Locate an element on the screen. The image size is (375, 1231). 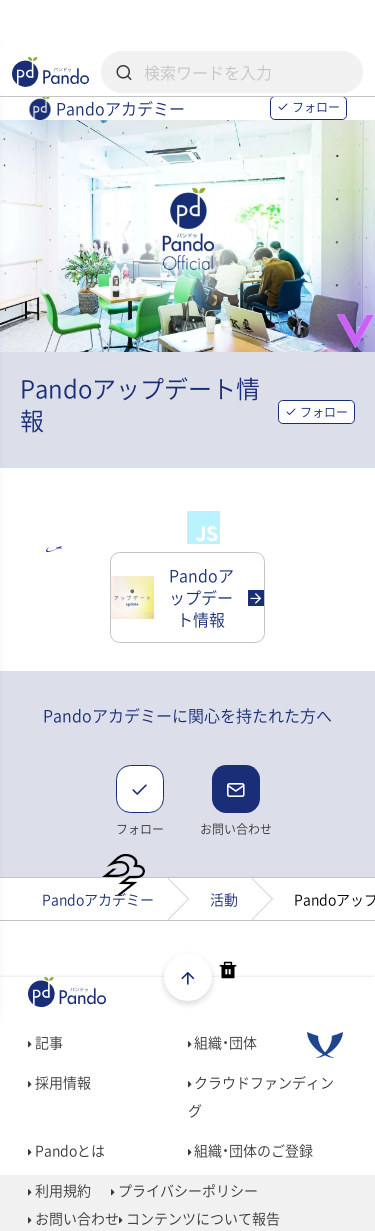
JavaScript programming language logo is located at coordinates (203, 527).